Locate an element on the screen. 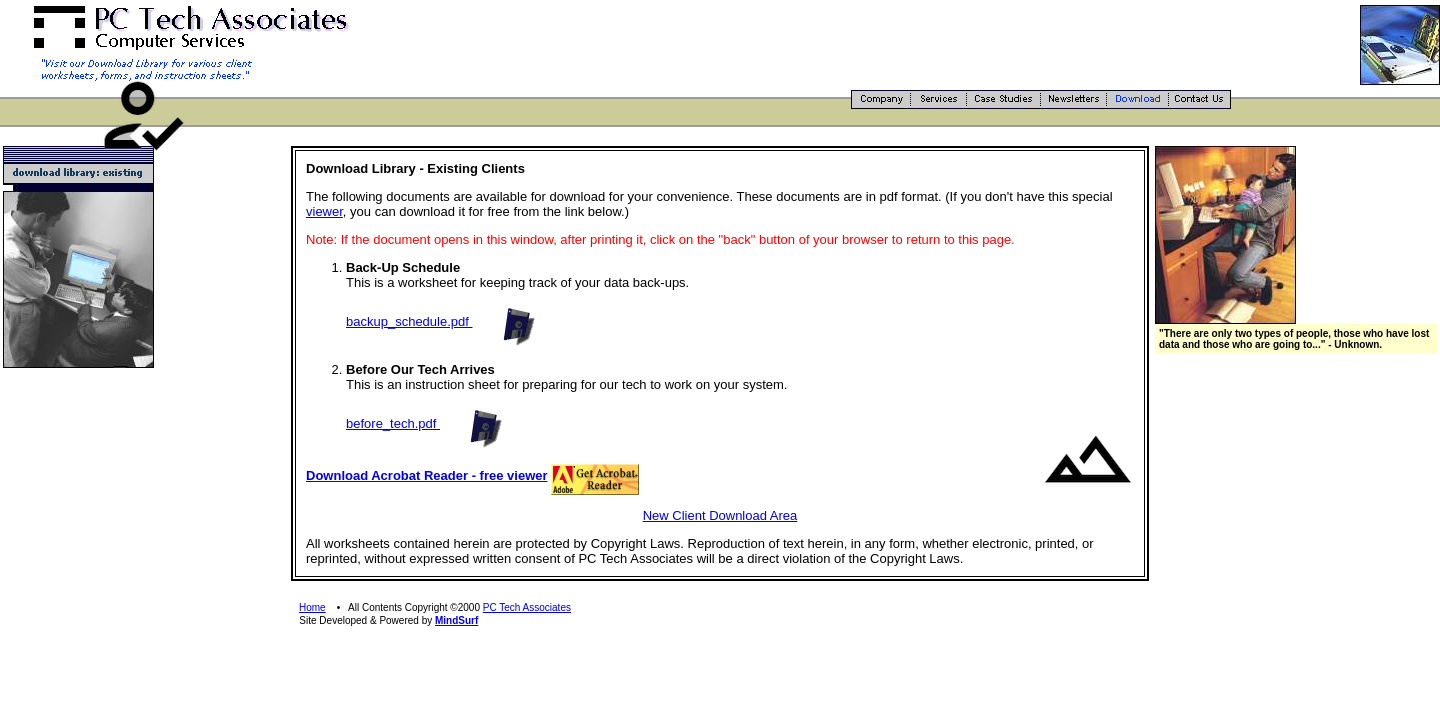 The image size is (1440, 720). view terrain or topographic map layer is located at coordinates (1088, 459).